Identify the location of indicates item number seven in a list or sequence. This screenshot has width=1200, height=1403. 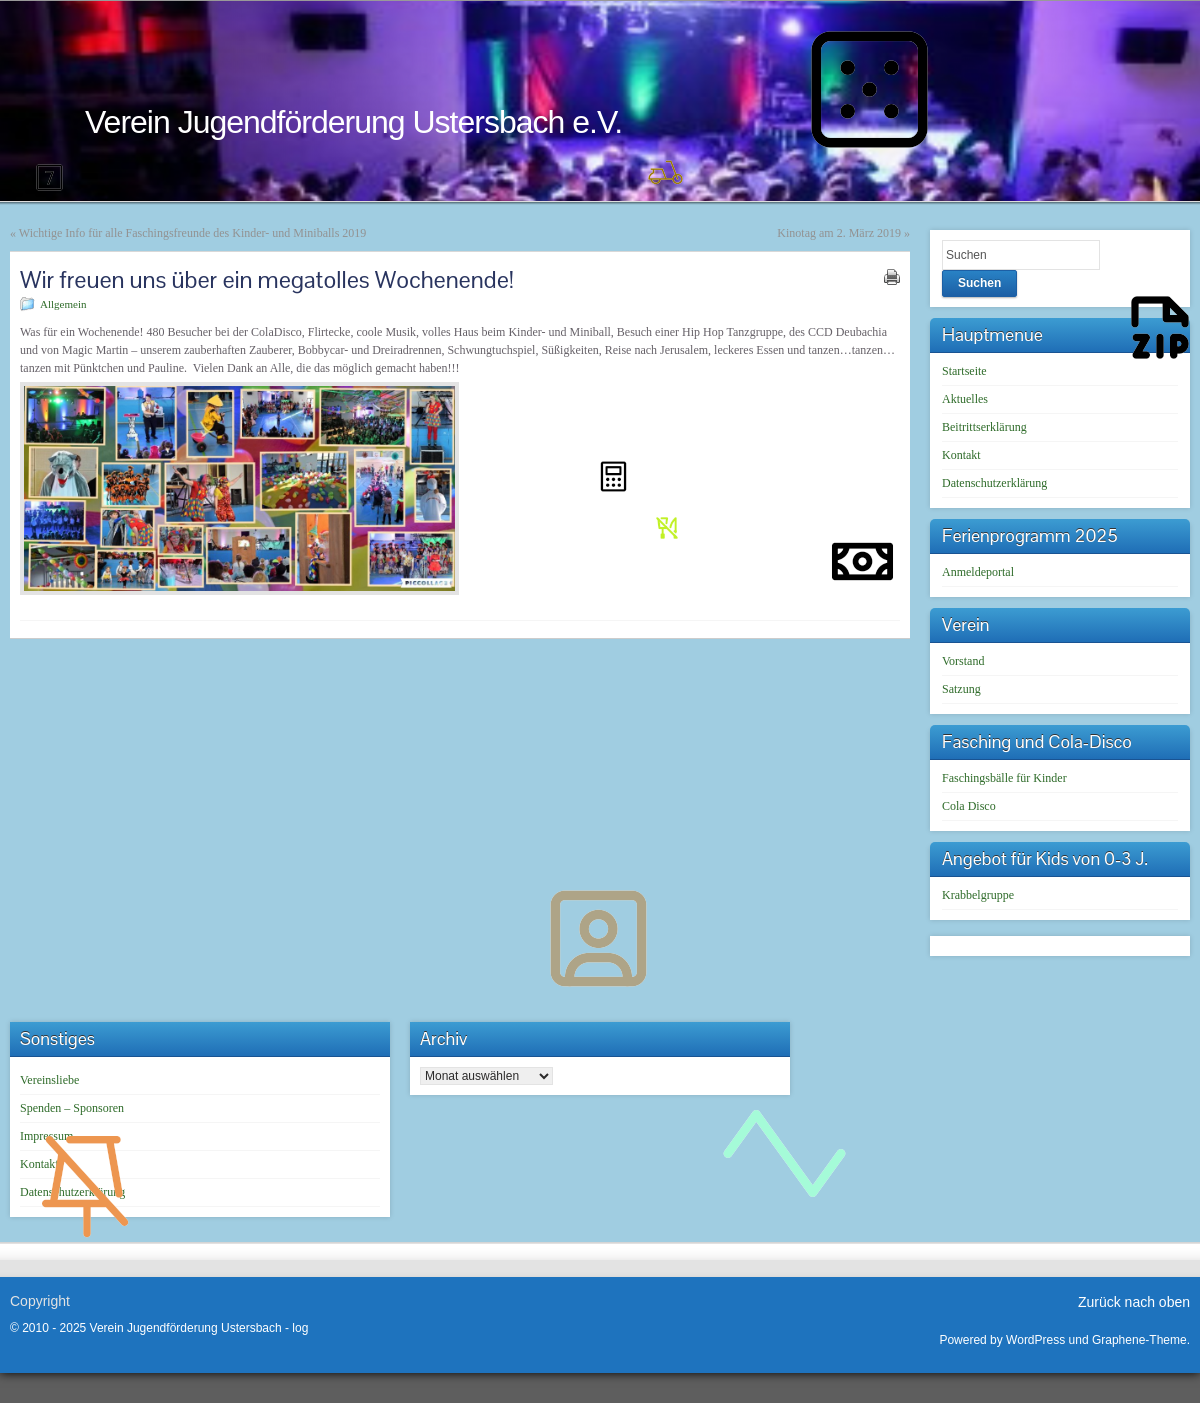
(49, 177).